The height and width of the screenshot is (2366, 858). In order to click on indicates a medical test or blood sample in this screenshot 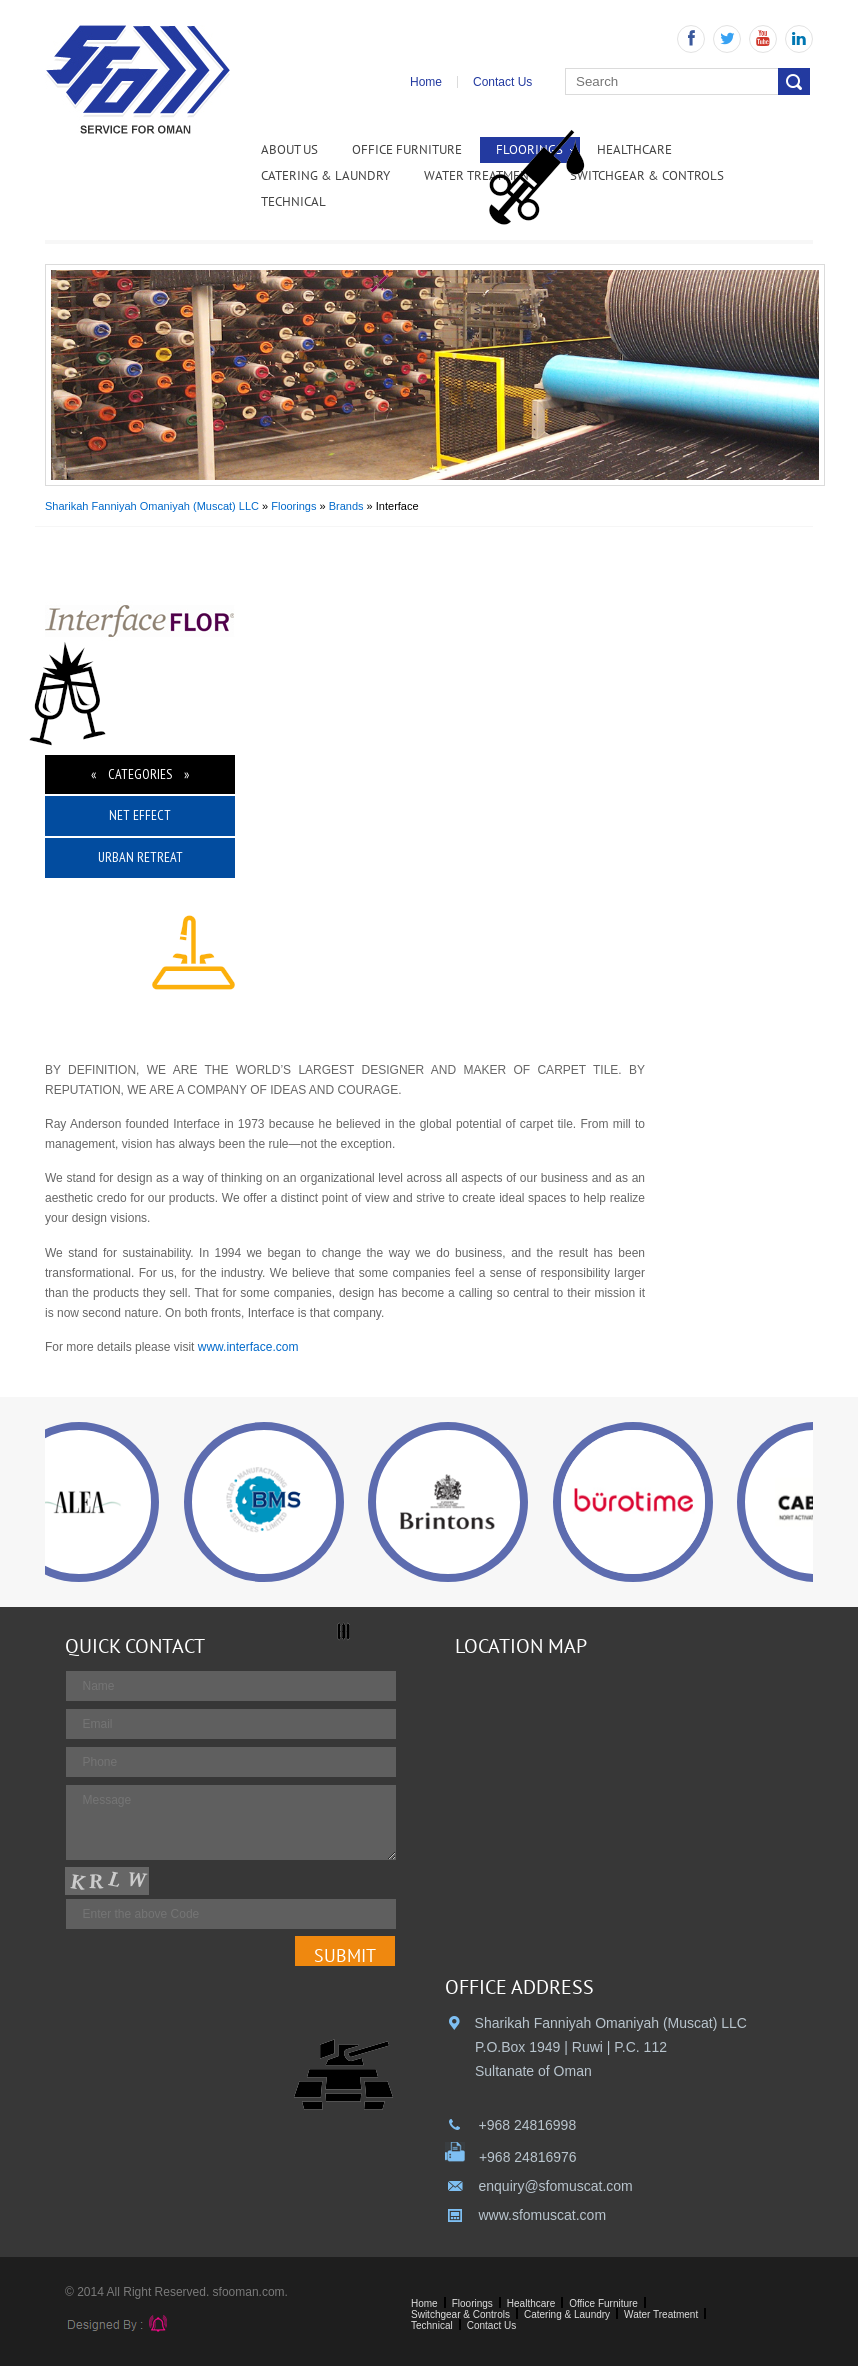, I will do `click(537, 177)`.